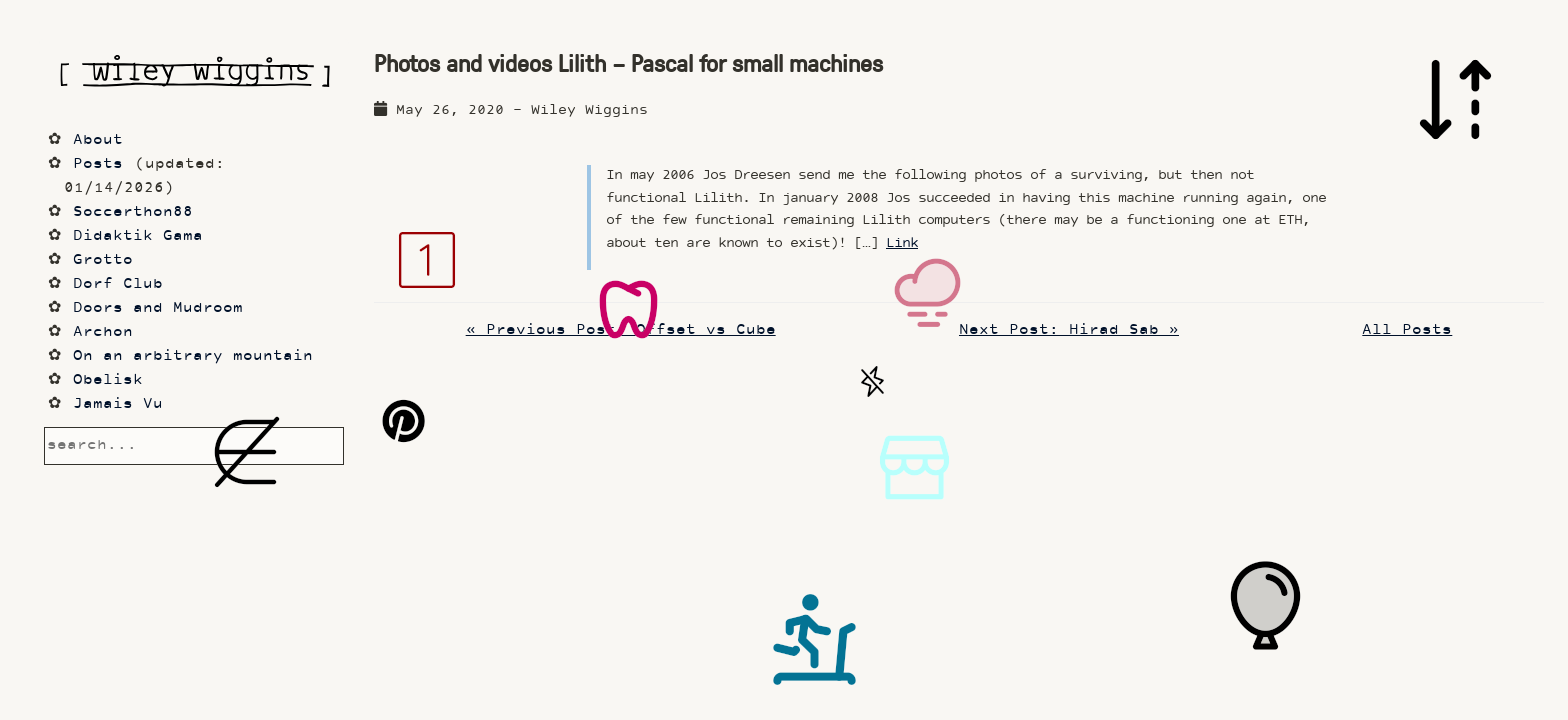  What do you see at coordinates (247, 452) in the screenshot?
I see `indicates item is not part of a set or group` at bounding box center [247, 452].